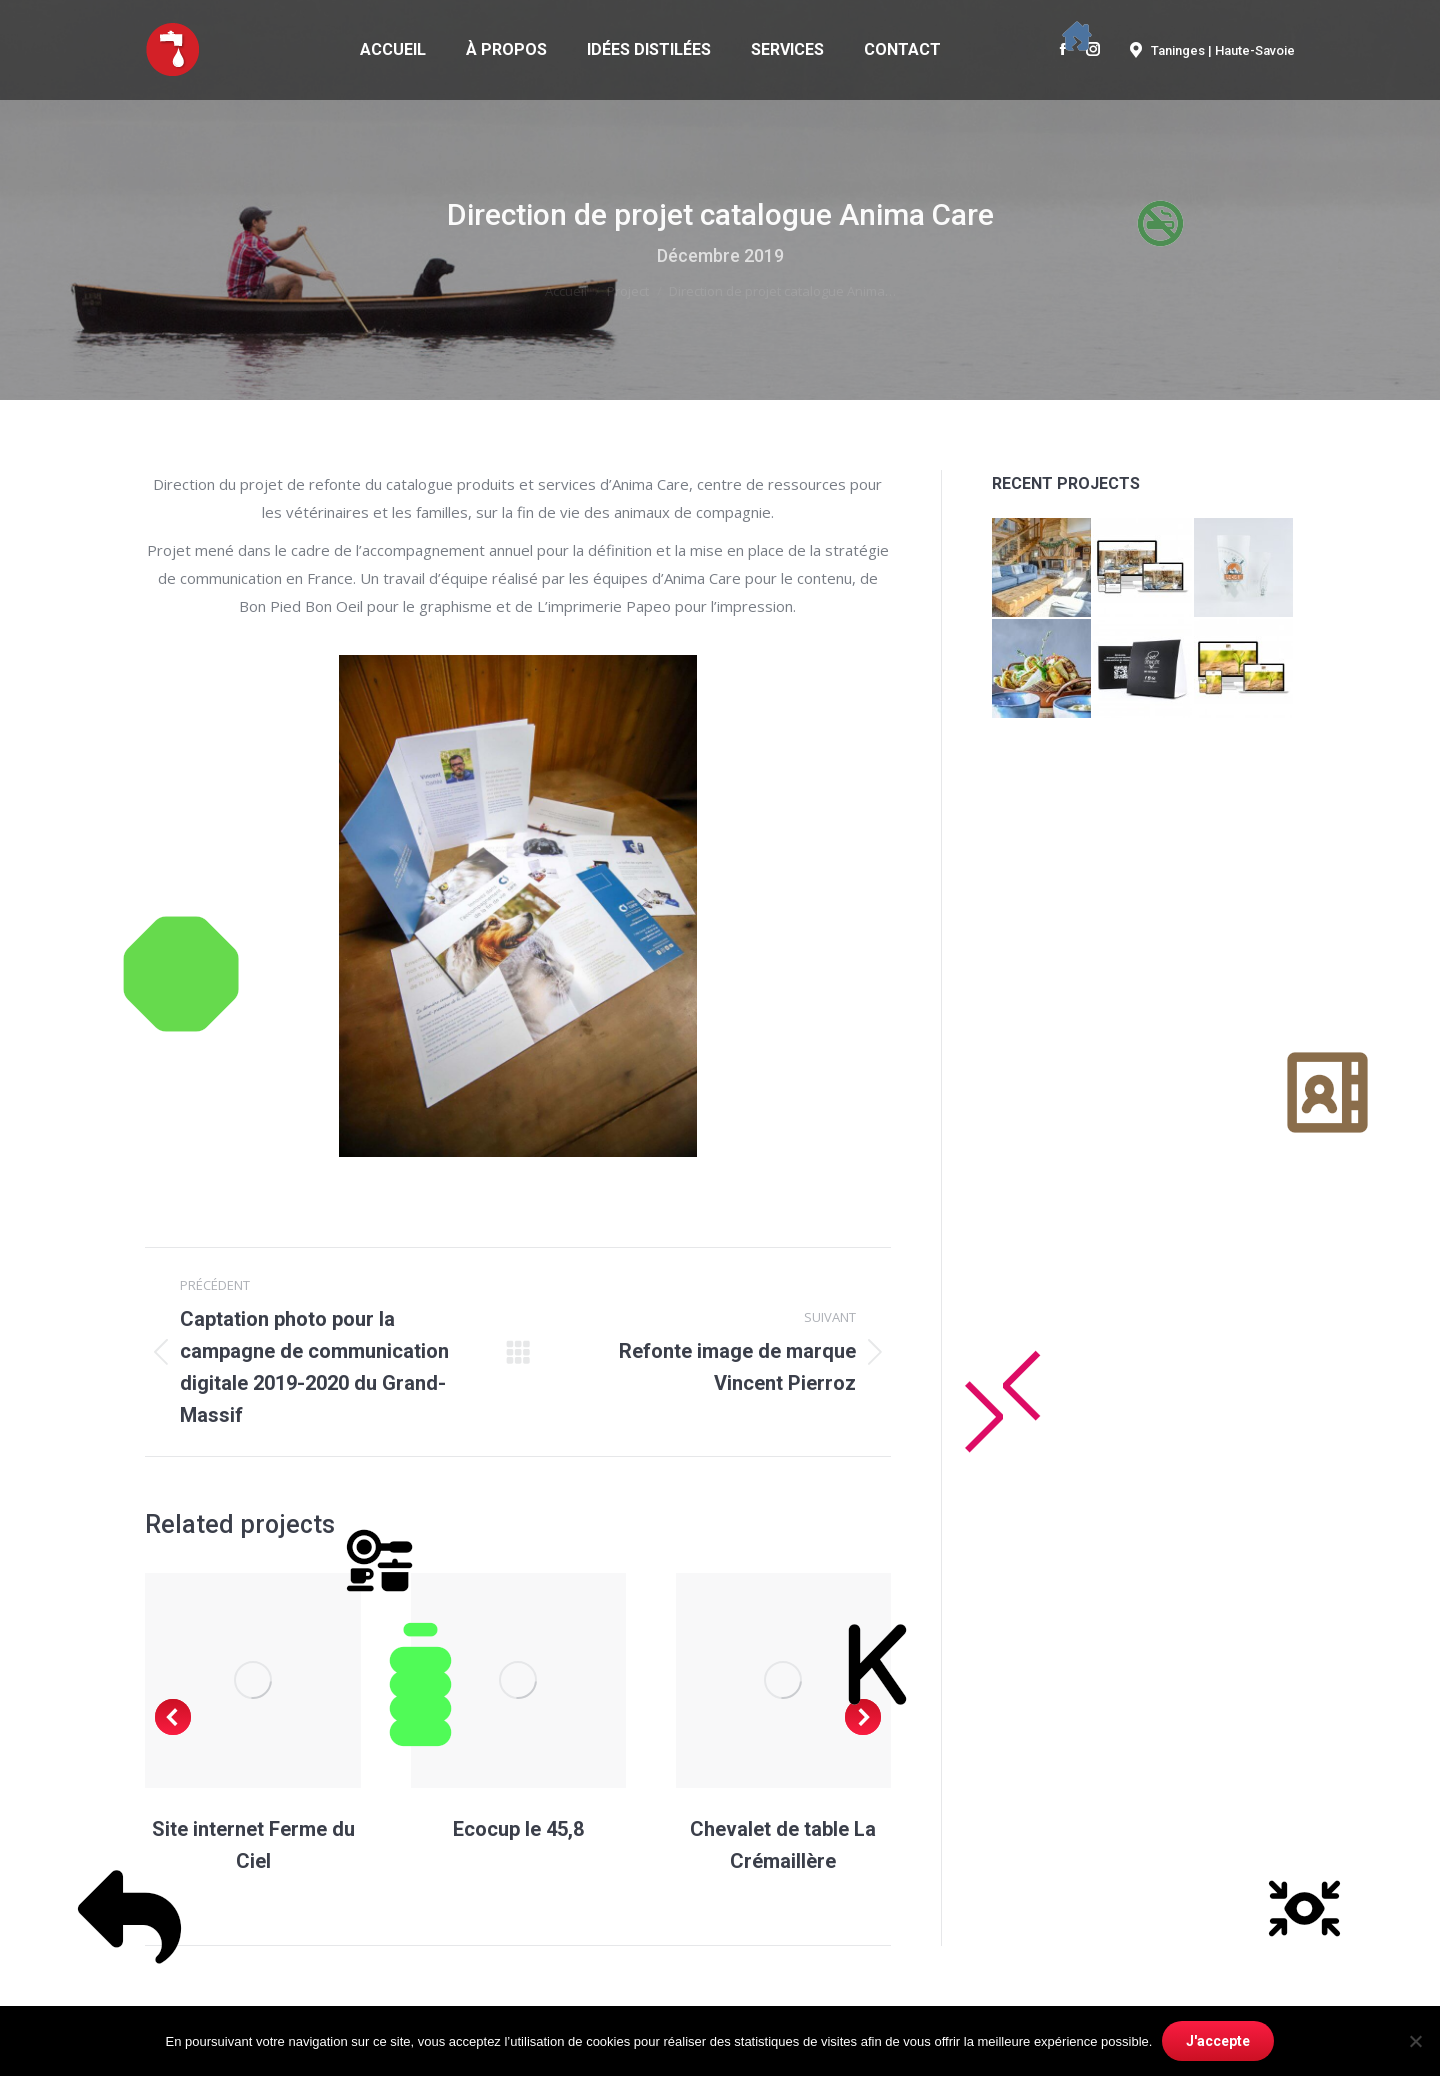  What do you see at coordinates (1304, 1908) in the screenshot?
I see `focus view on selected element` at bounding box center [1304, 1908].